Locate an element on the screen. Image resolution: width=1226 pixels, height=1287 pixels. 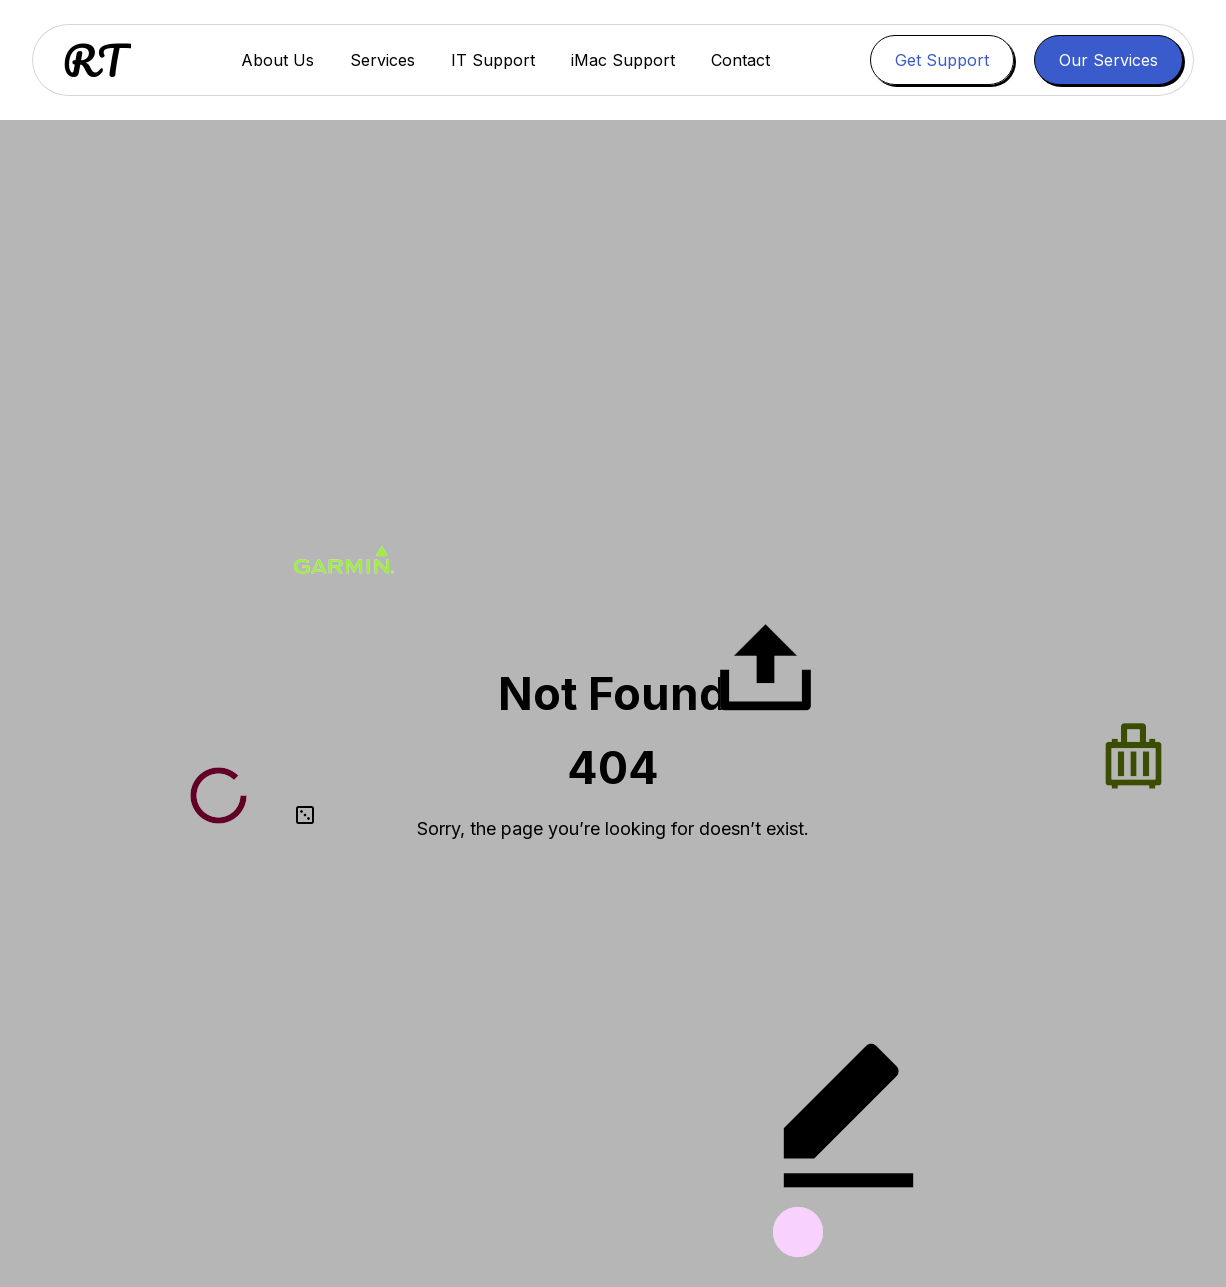
access travel or trip planning features is located at coordinates (1133, 757).